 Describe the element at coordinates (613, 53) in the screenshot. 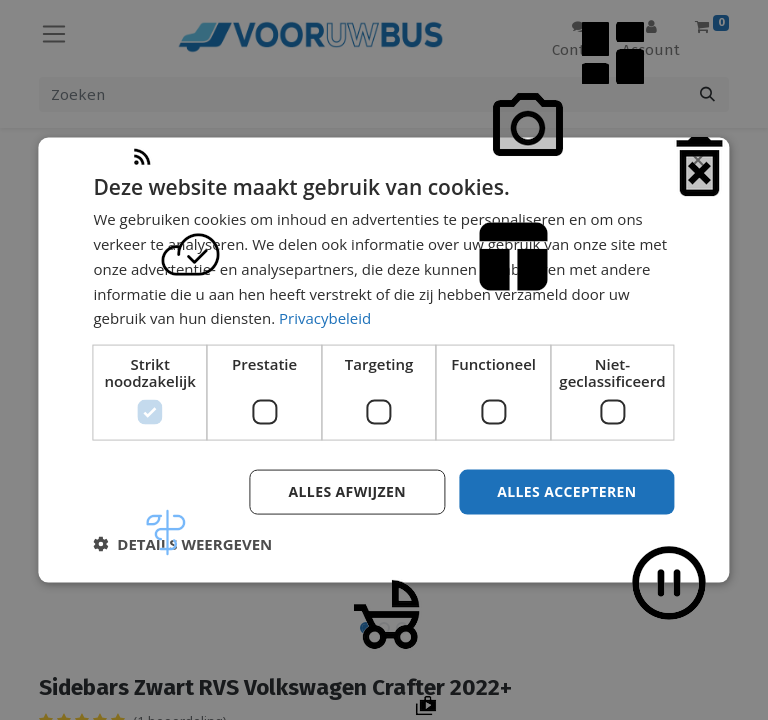

I see `access the dashboard overview` at that location.